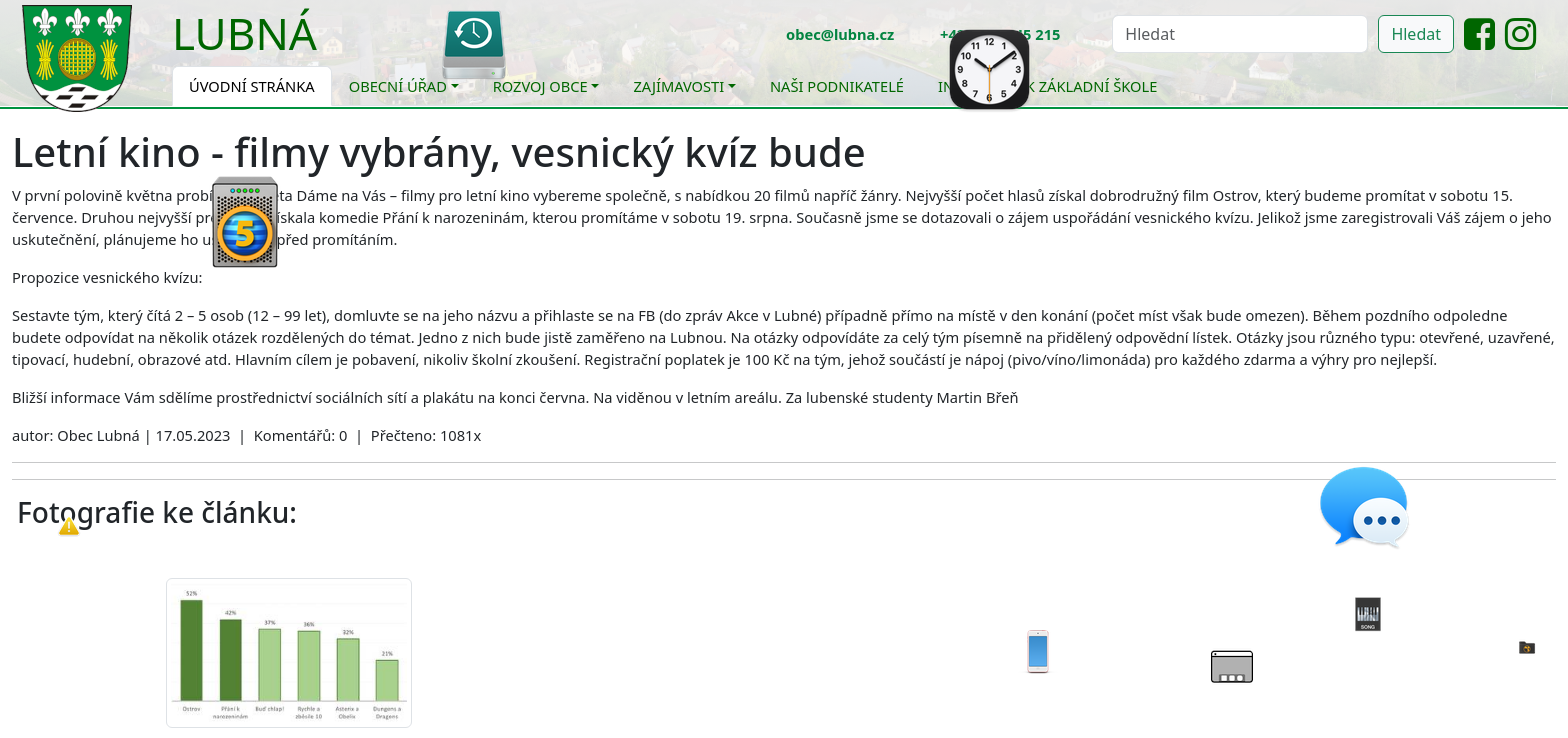  I want to click on open the clock app, so click(989, 69).